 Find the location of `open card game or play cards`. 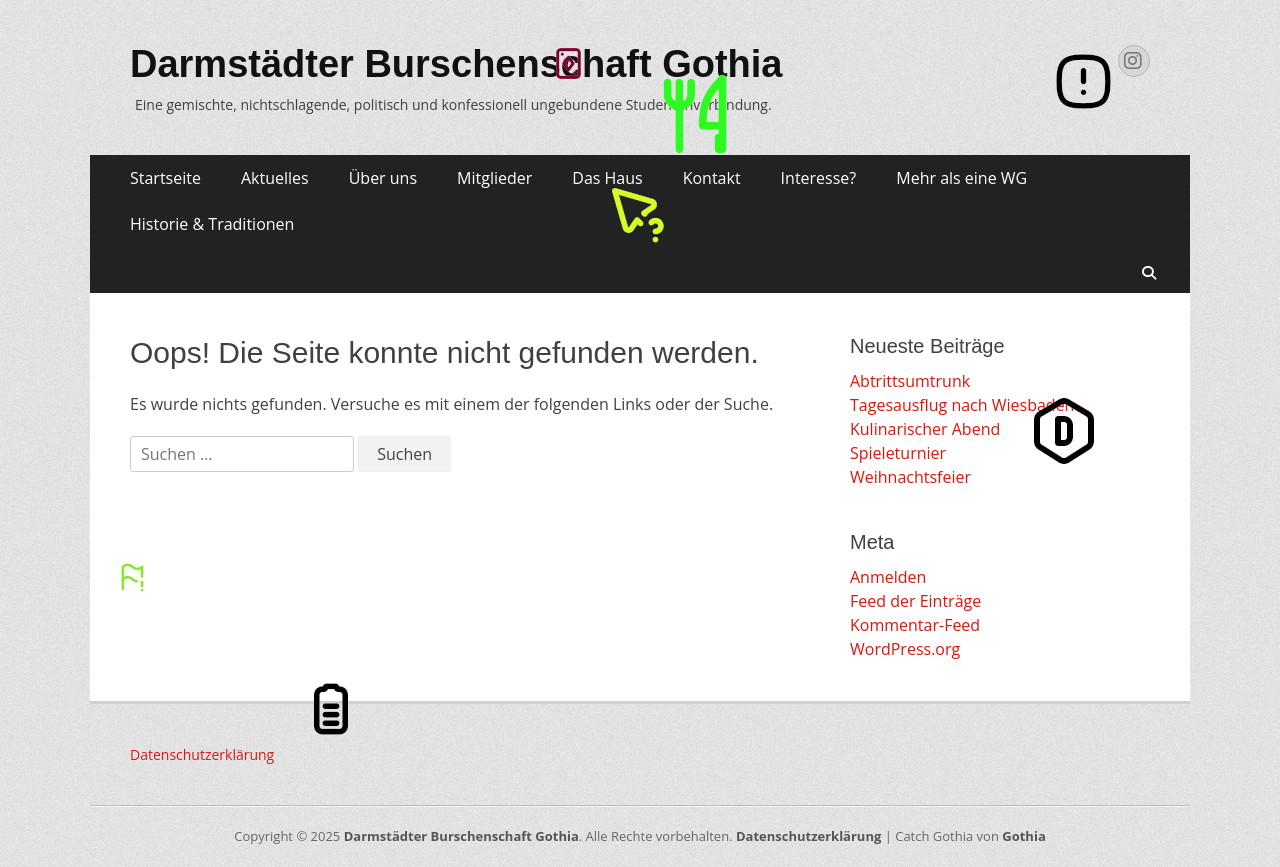

open card game or play cards is located at coordinates (568, 63).